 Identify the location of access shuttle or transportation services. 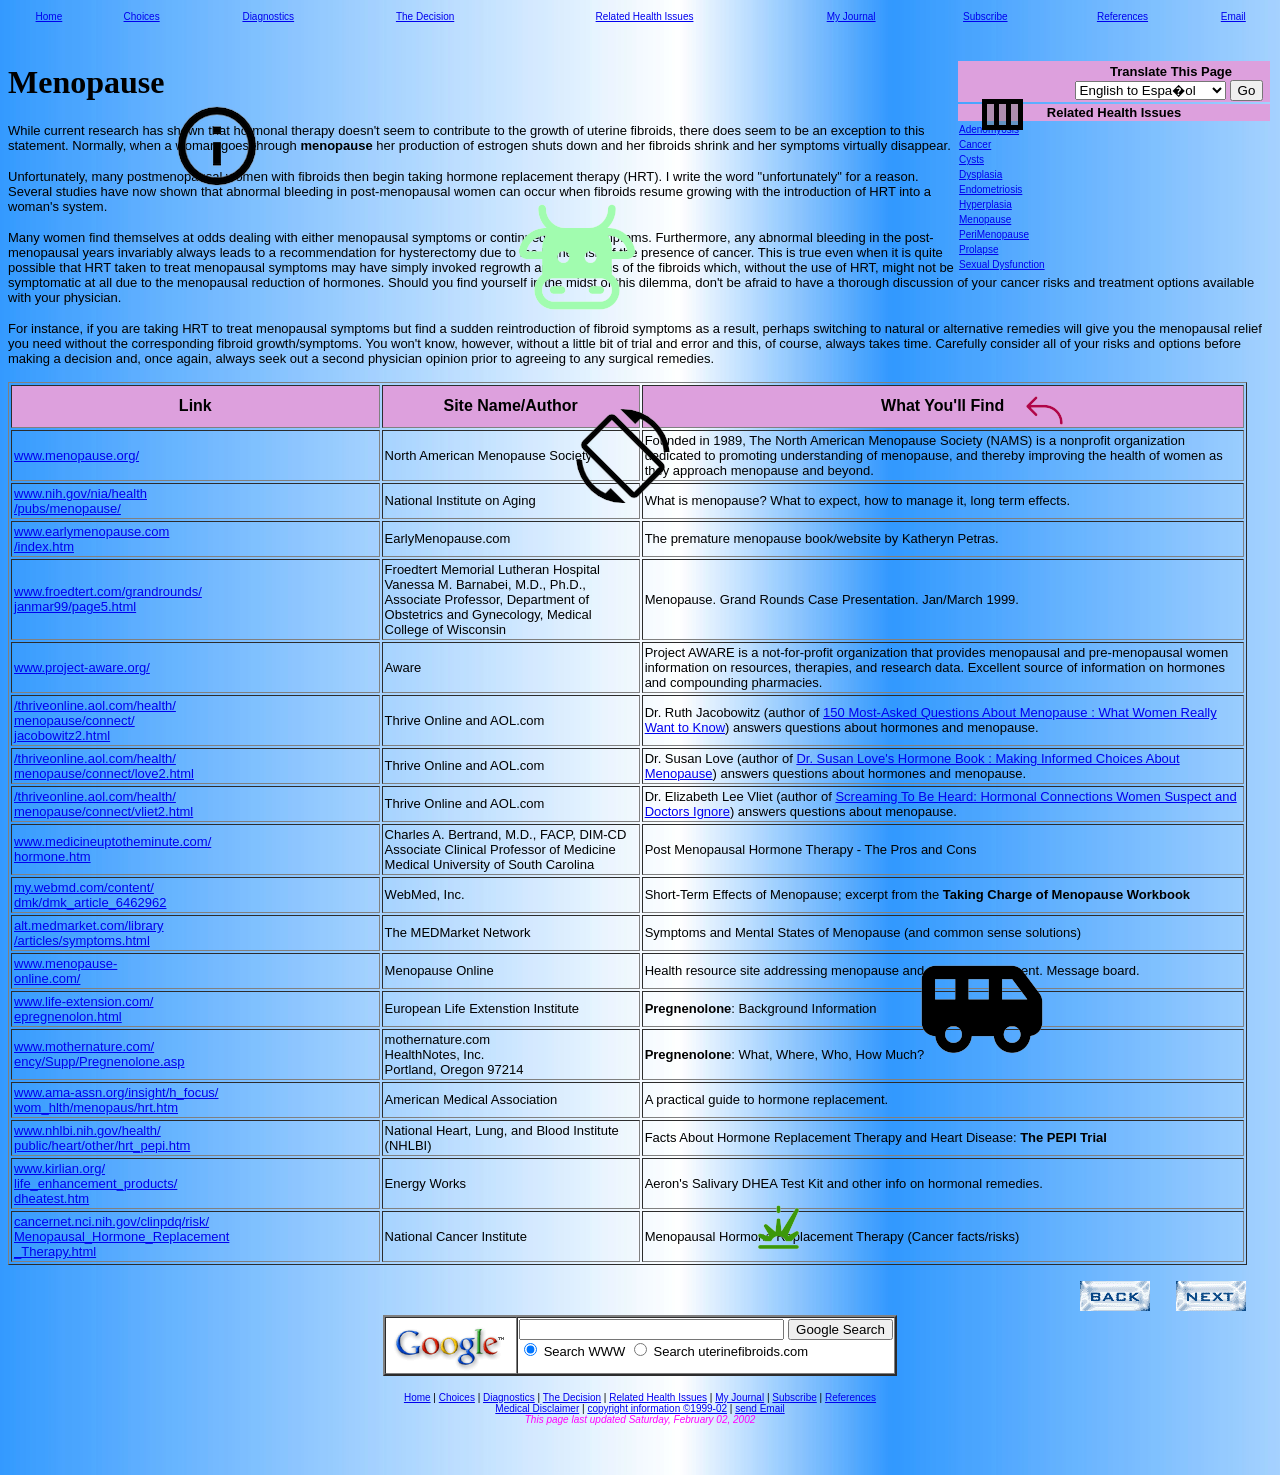
(982, 1006).